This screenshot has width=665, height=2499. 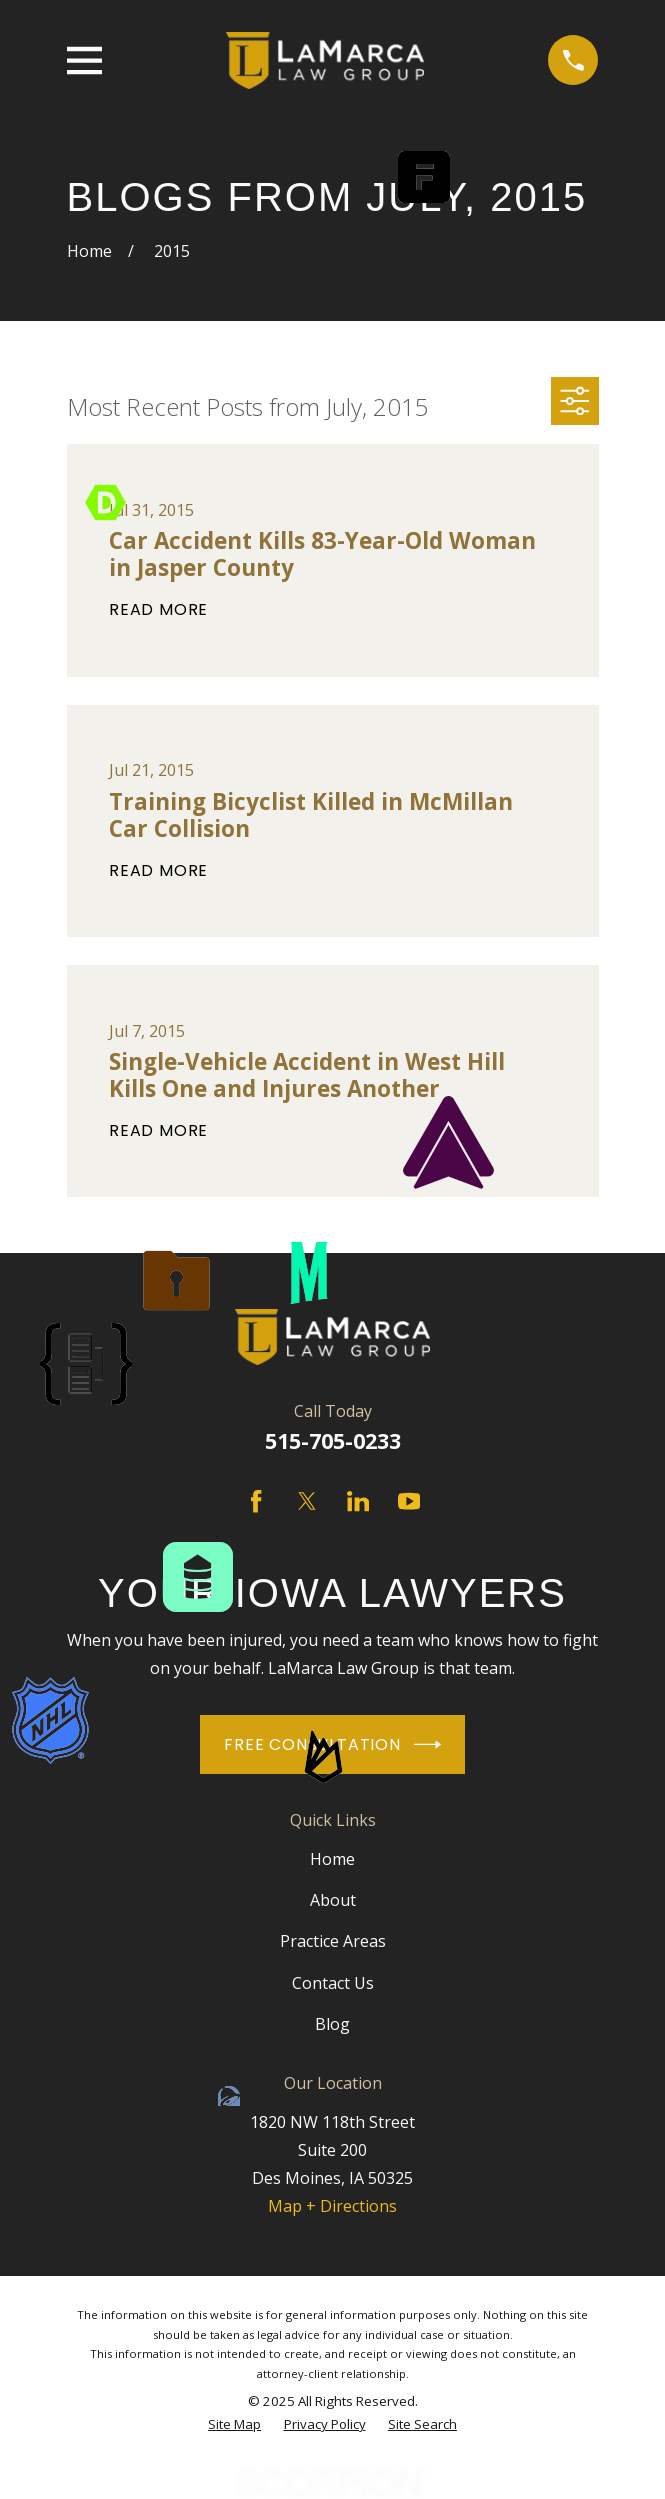 What do you see at coordinates (50, 1720) in the screenshot?
I see `open the NHL app or website` at bounding box center [50, 1720].